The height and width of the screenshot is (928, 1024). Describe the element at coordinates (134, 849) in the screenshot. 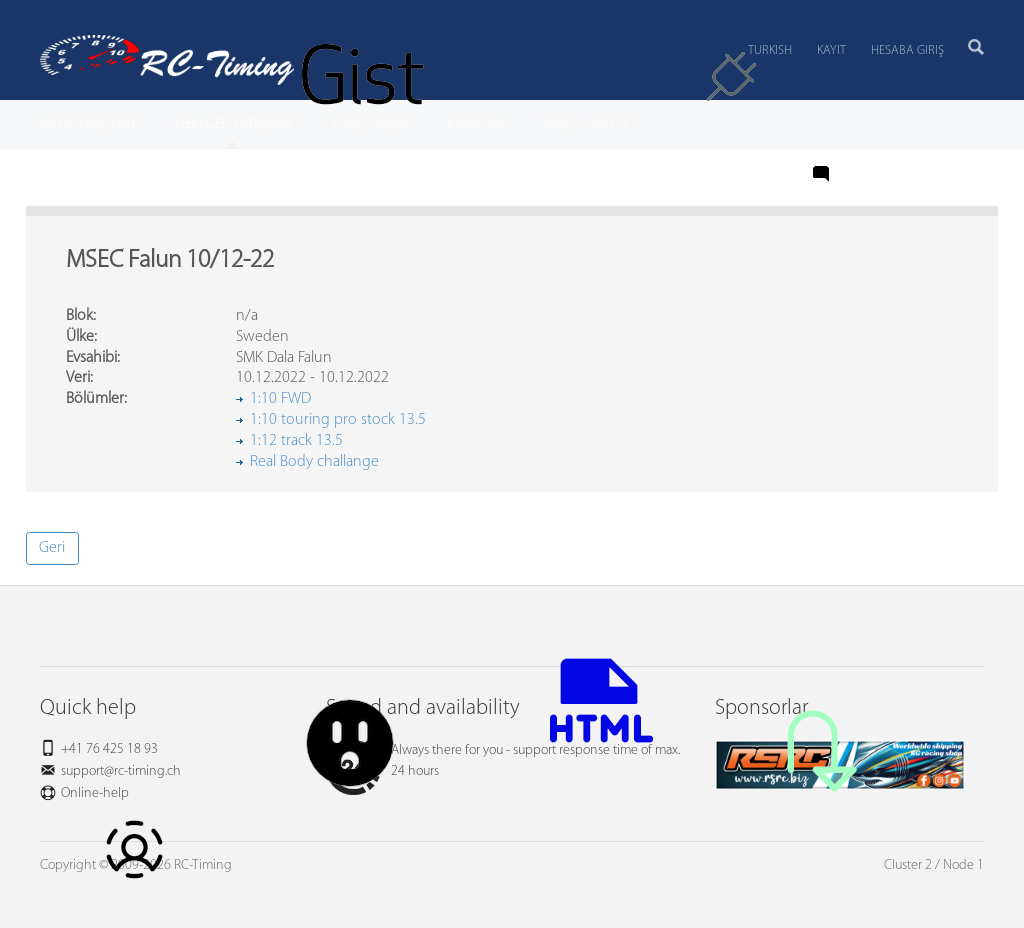

I see `incomplete or pending user profile` at that location.